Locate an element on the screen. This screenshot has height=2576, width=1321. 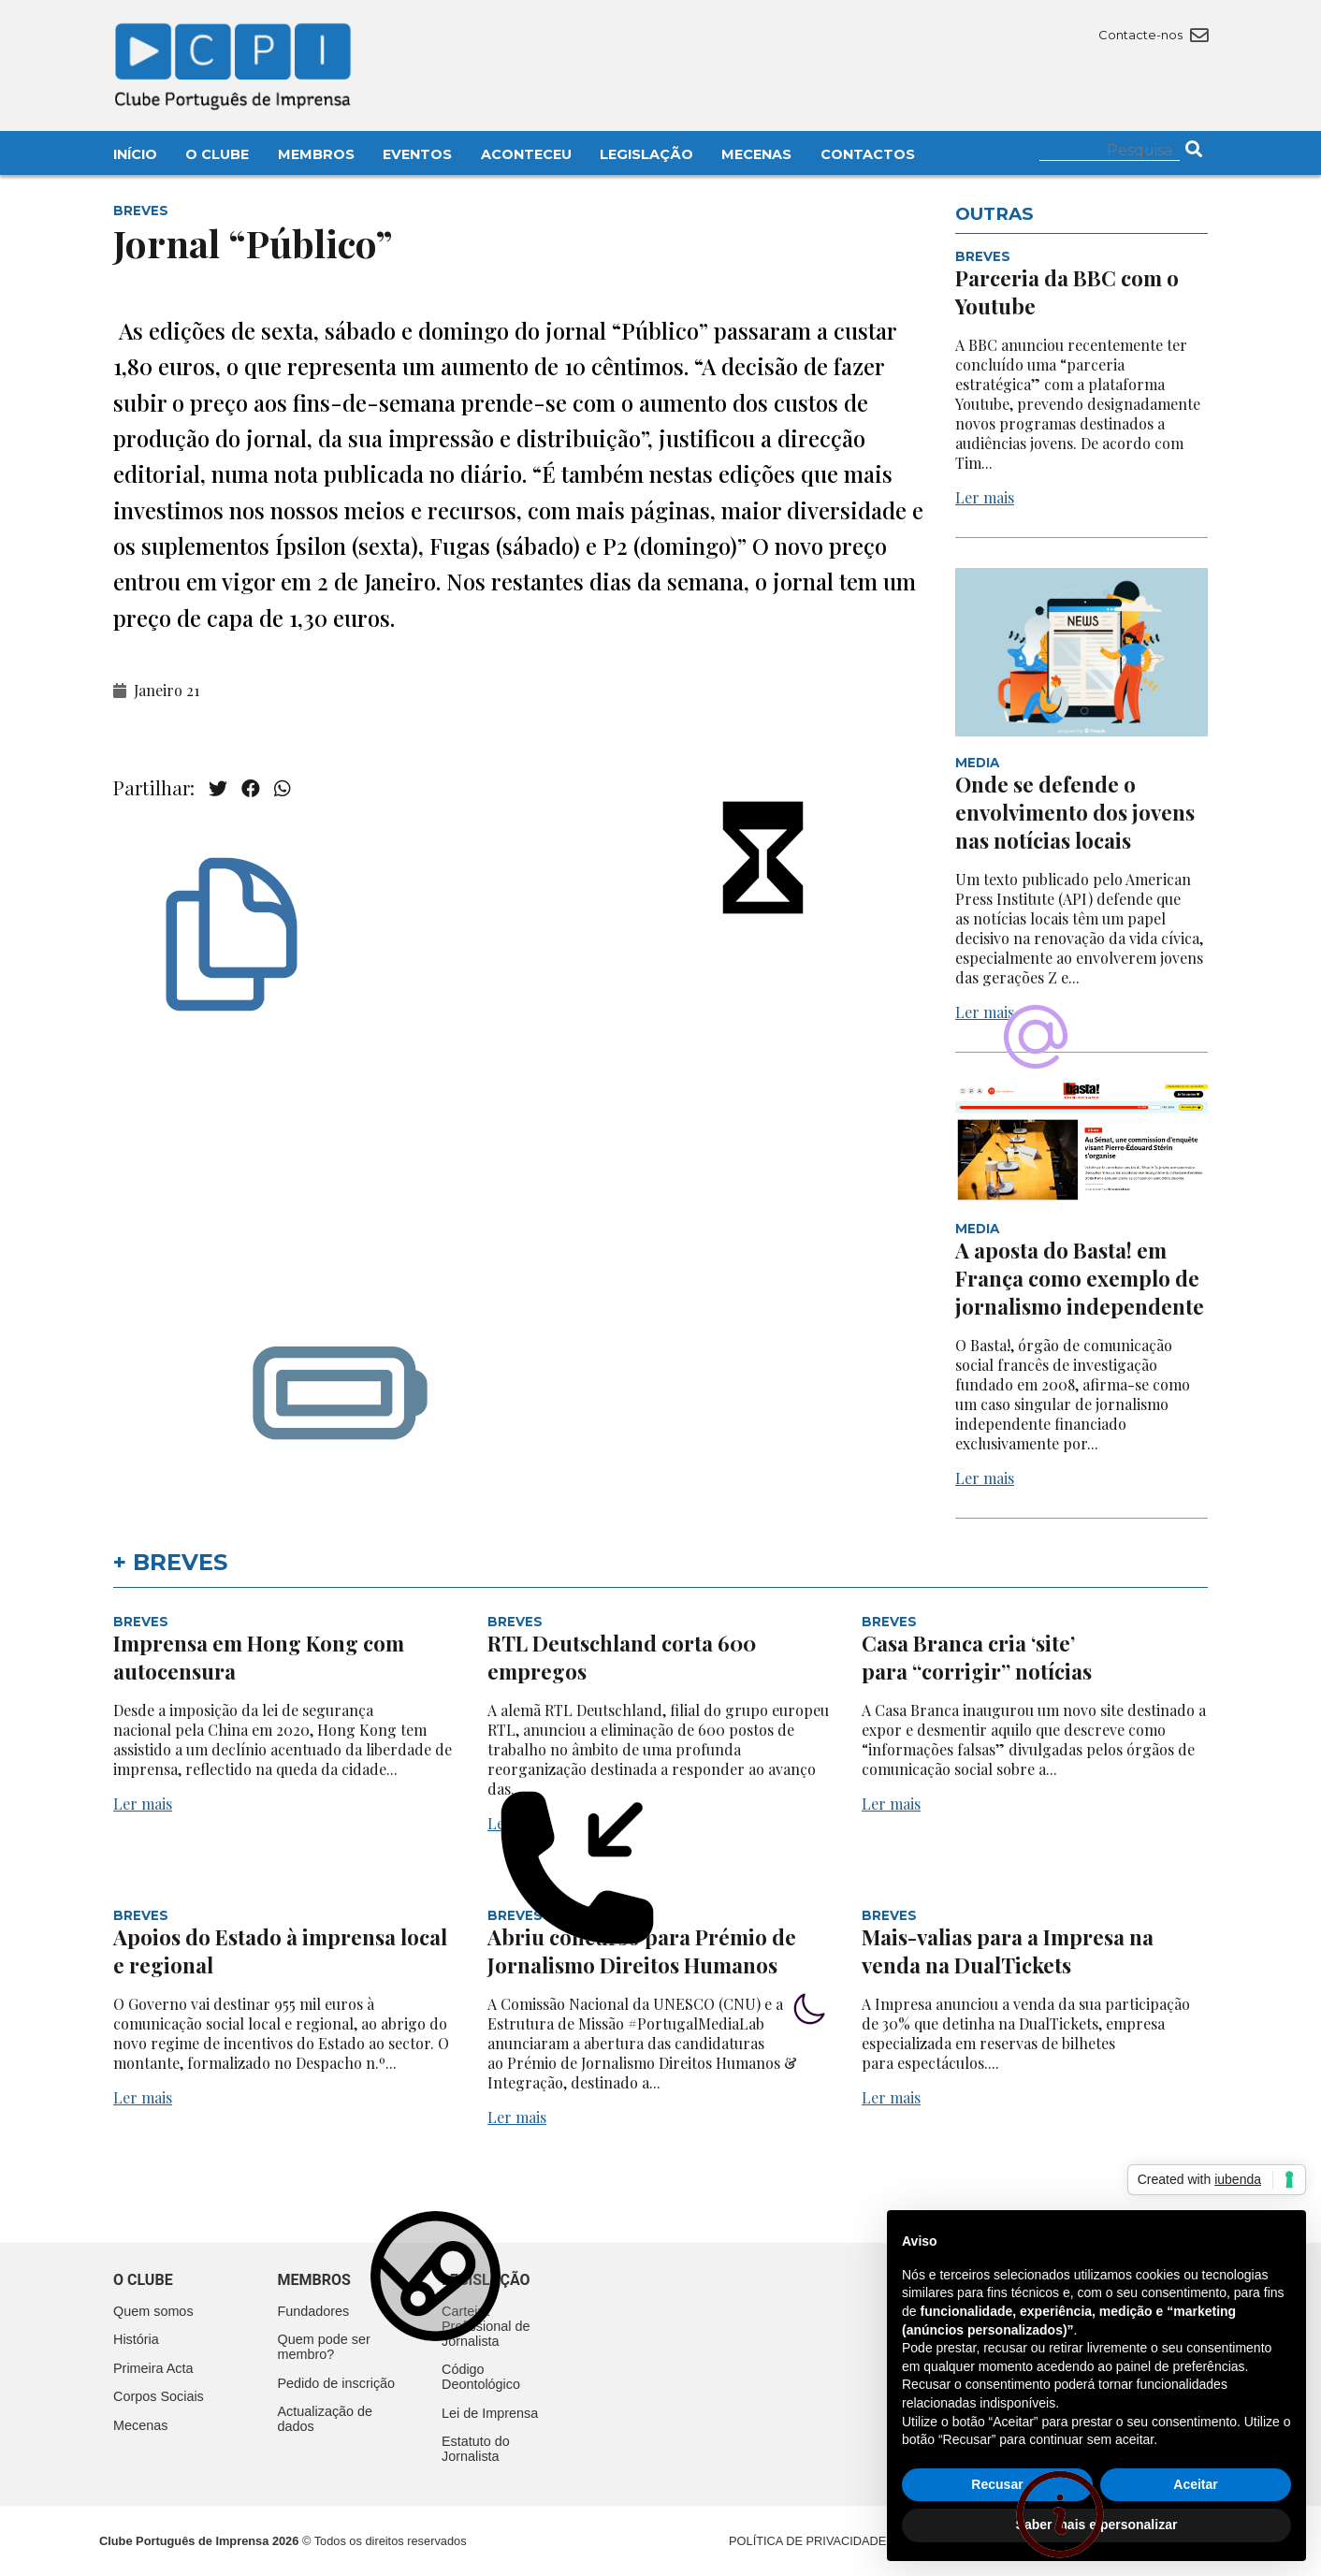
mention a user in a post or comment is located at coordinates (1036, 1037).